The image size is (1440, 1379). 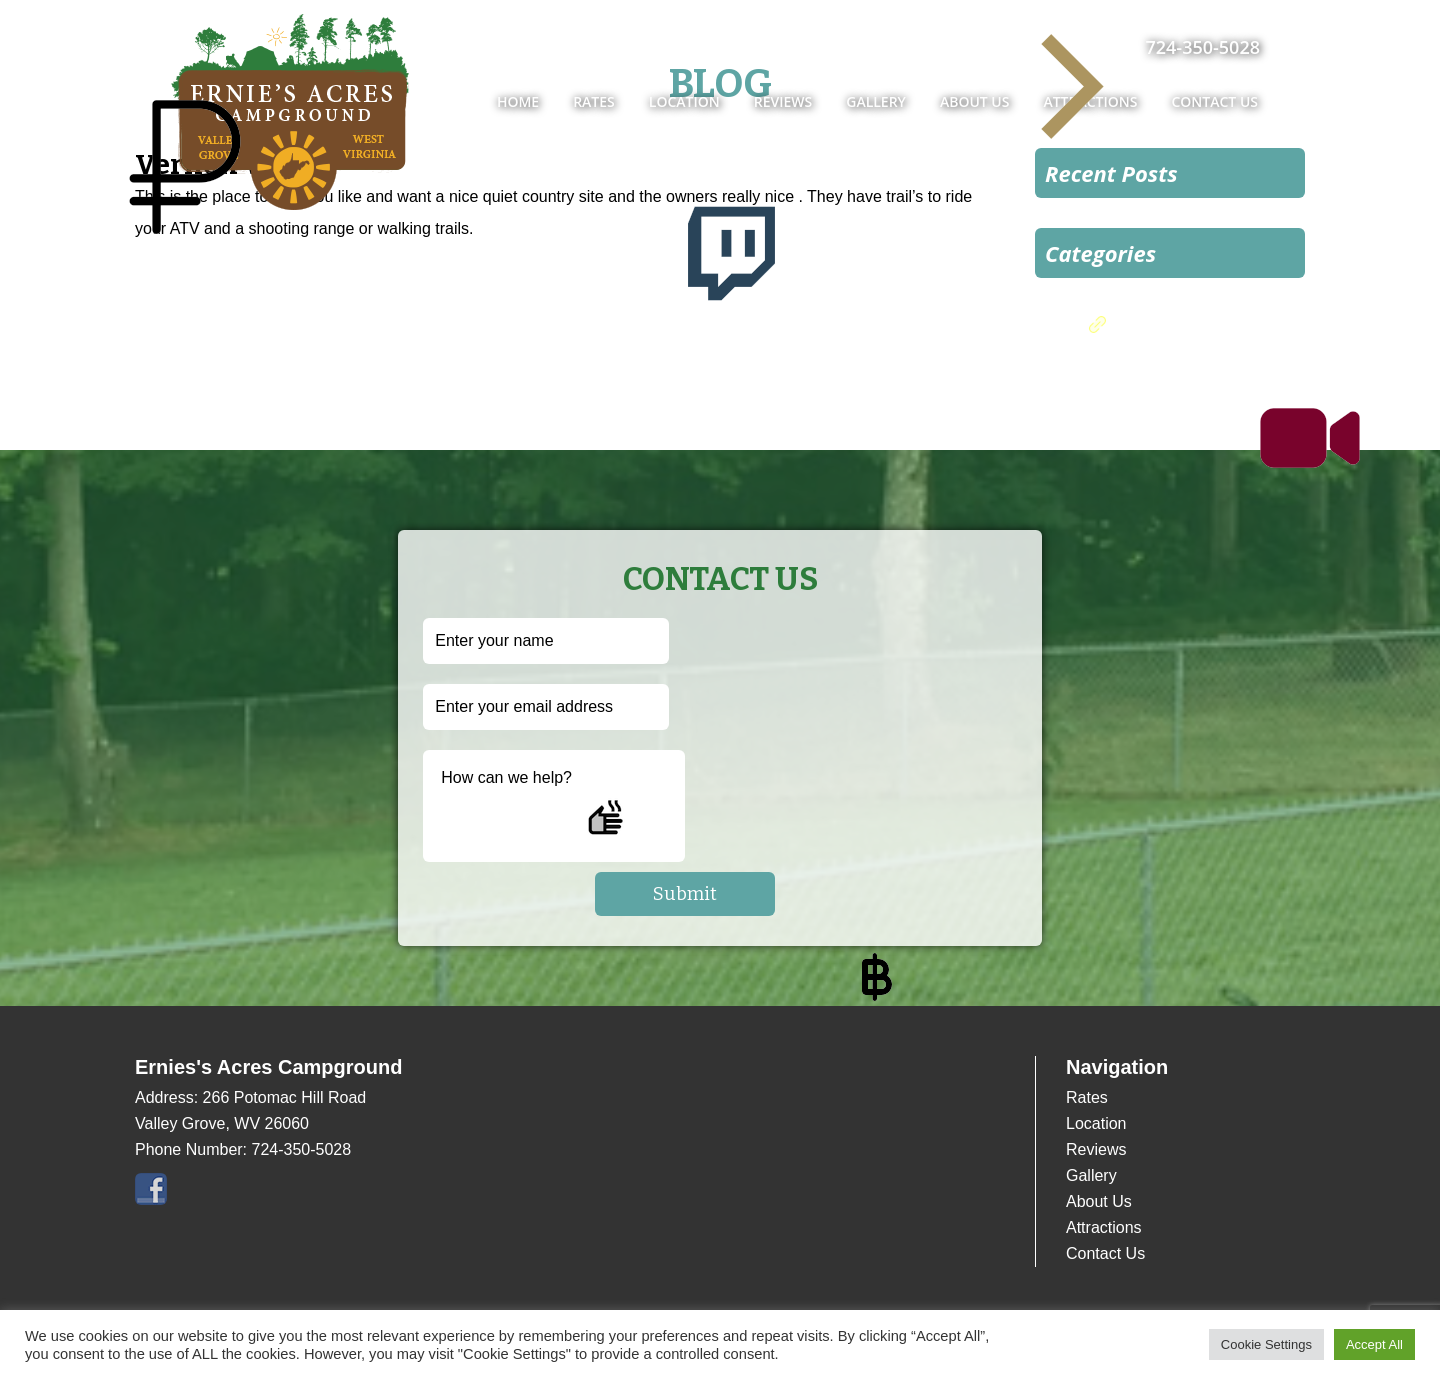 I want to click on hand dryer available in this location, so click(x=606, y=816).